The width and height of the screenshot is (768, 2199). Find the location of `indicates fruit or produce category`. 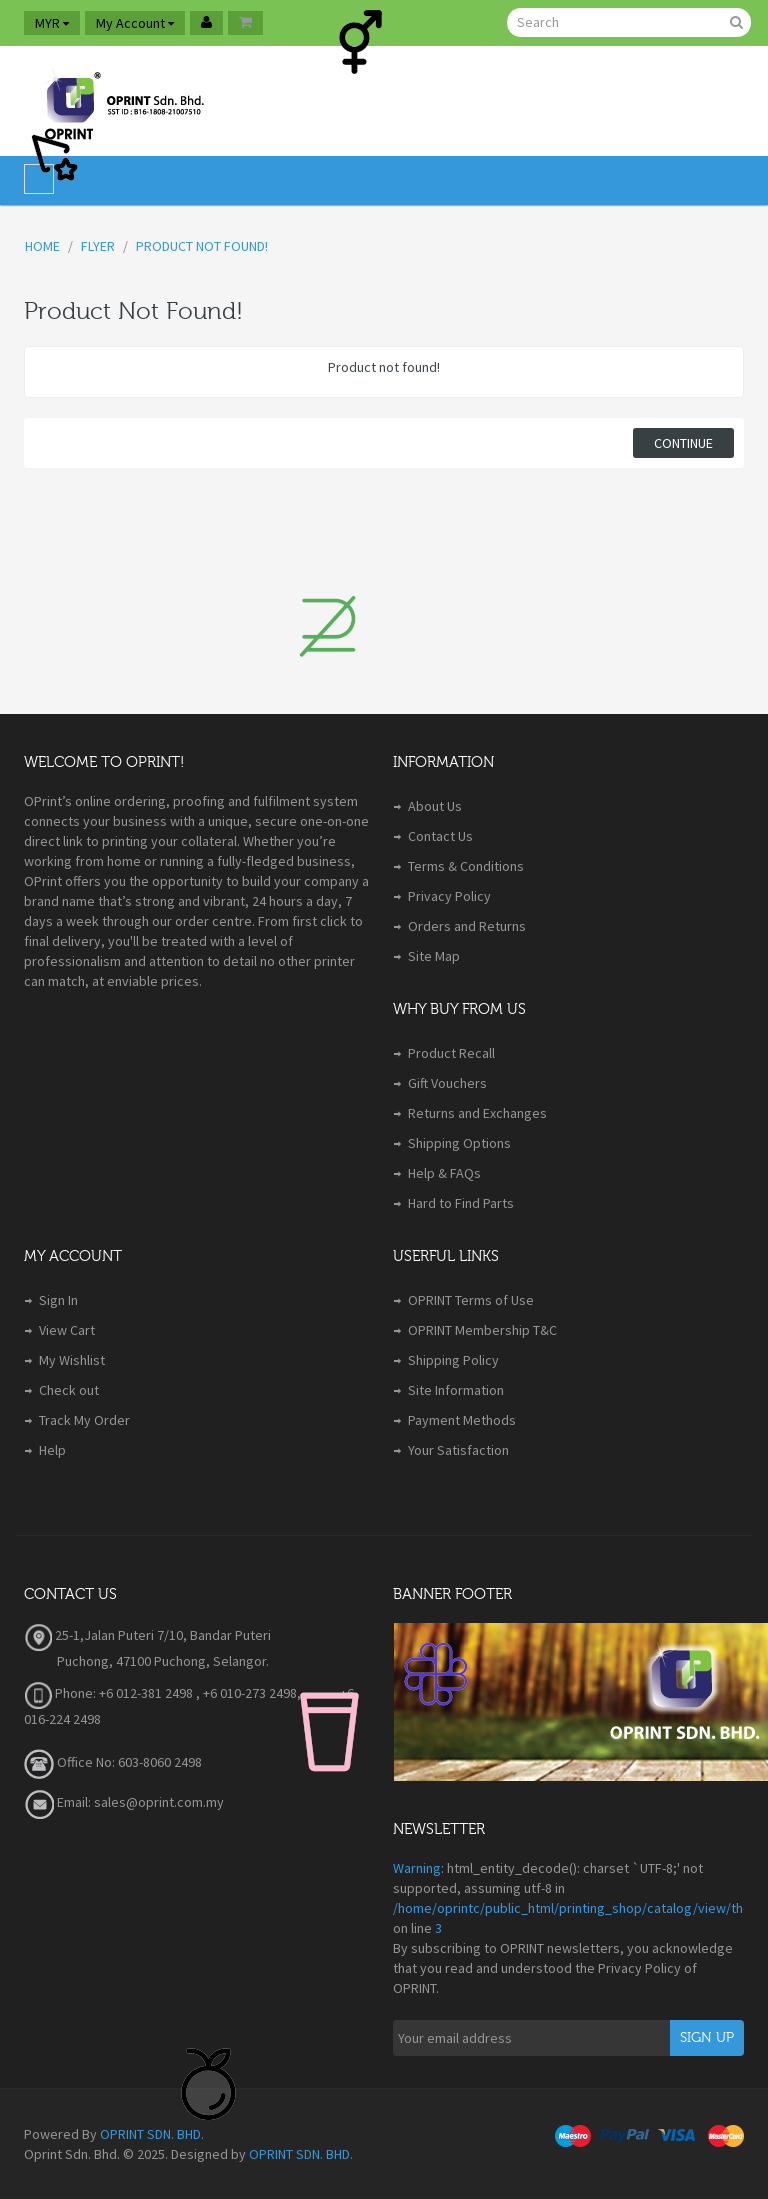

indicates fruit or produce category is located at coordinates (208, 2085).